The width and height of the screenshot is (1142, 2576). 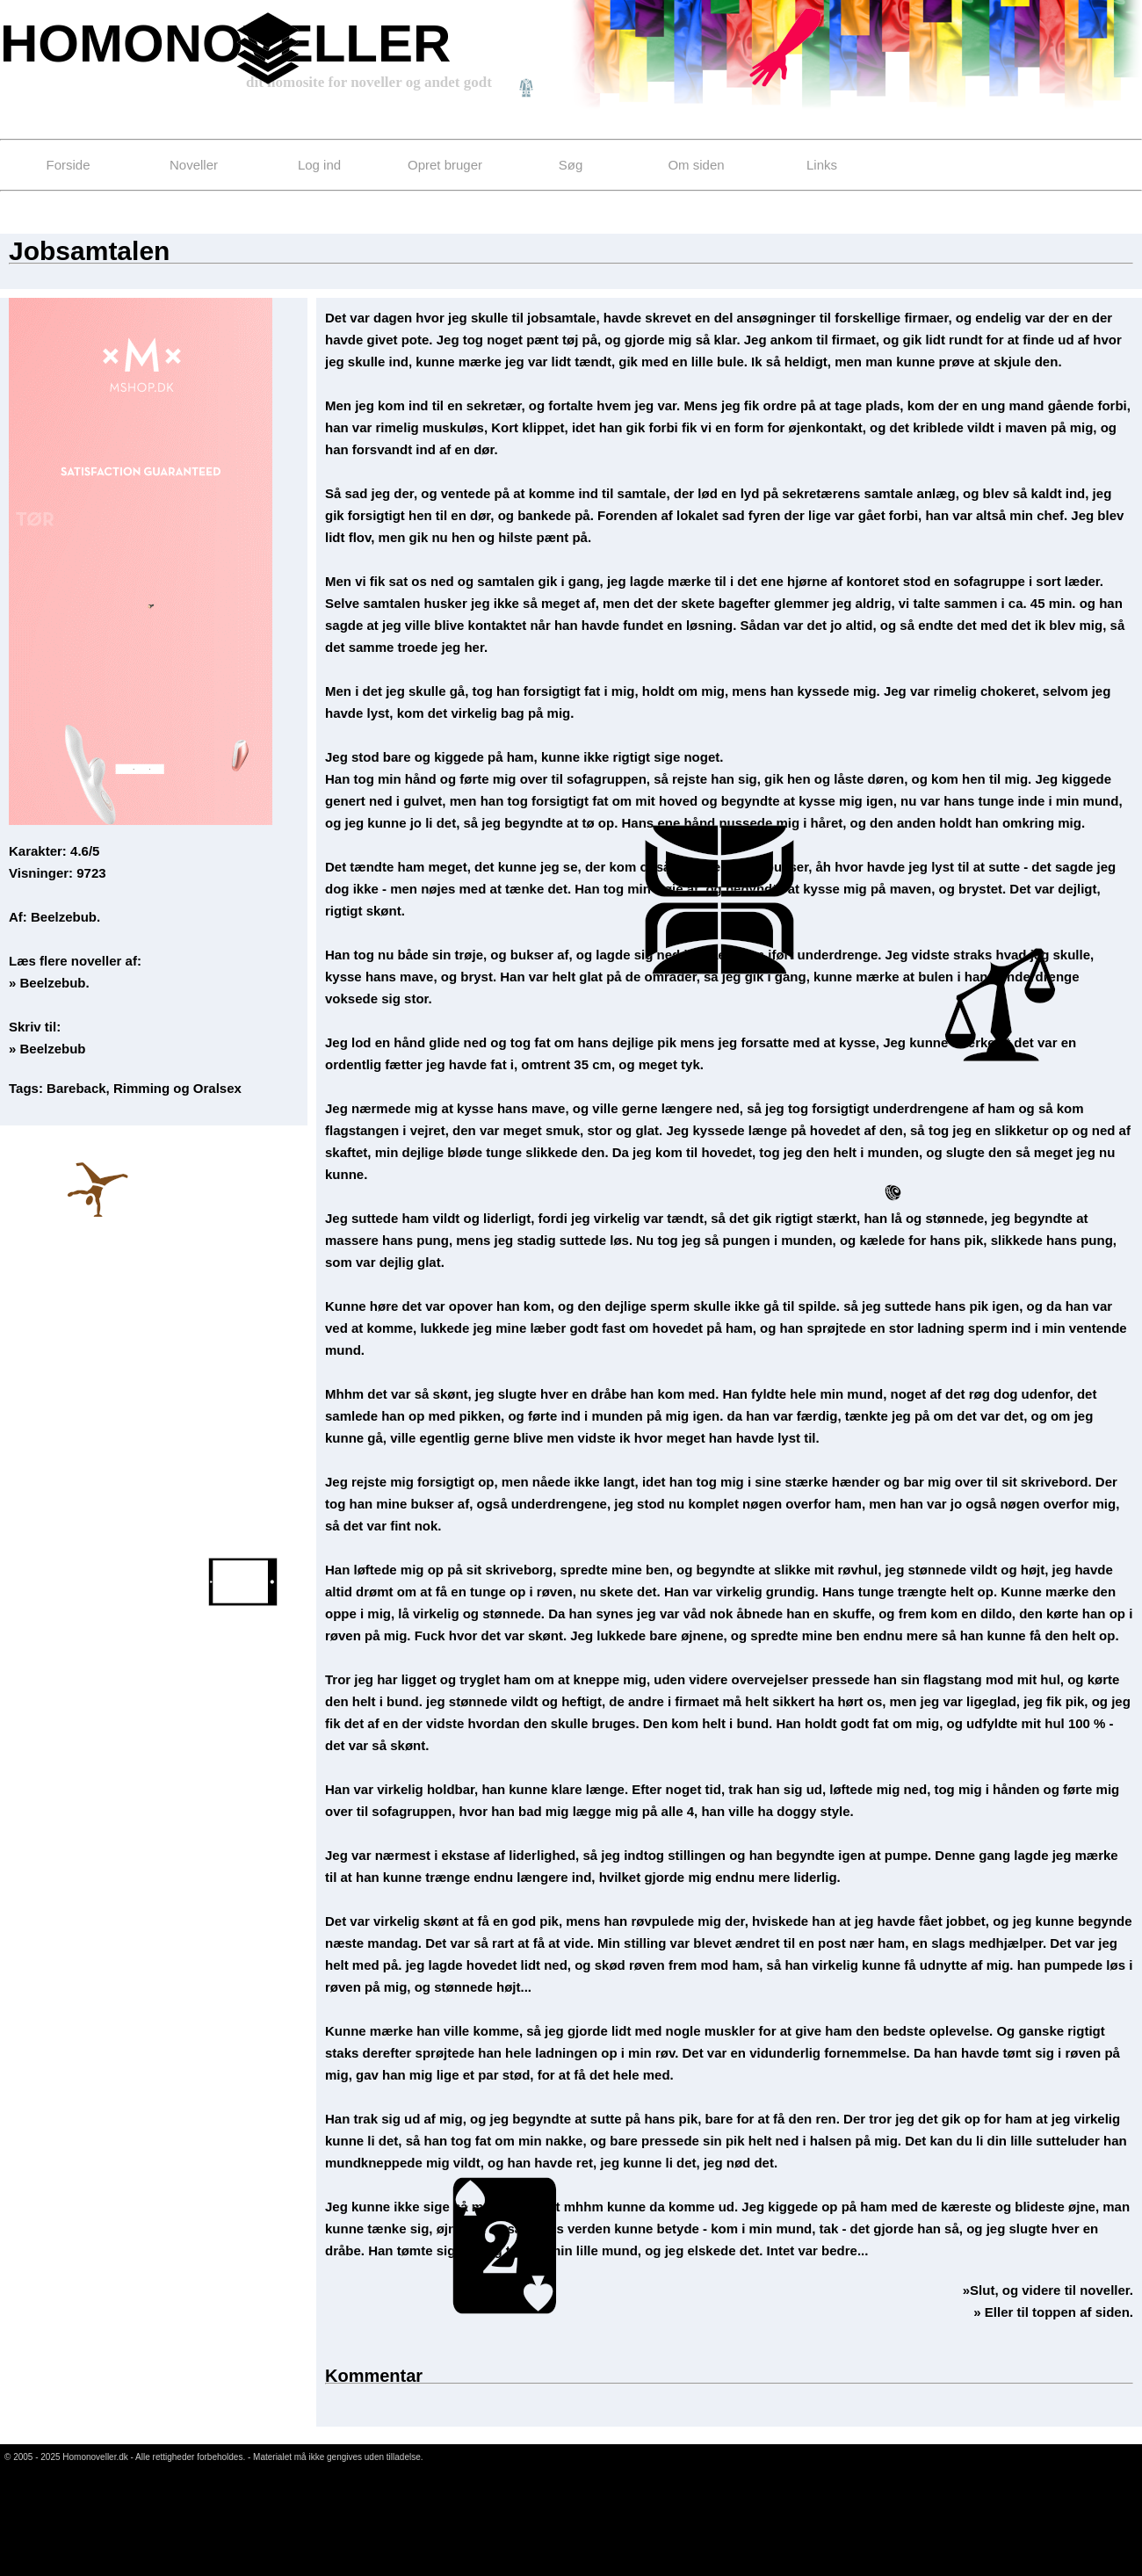 What do you see at coordinates (719, 900) in the screenshot?
I see `decorative abstract game element or badge` at bounding box center [719, 900].